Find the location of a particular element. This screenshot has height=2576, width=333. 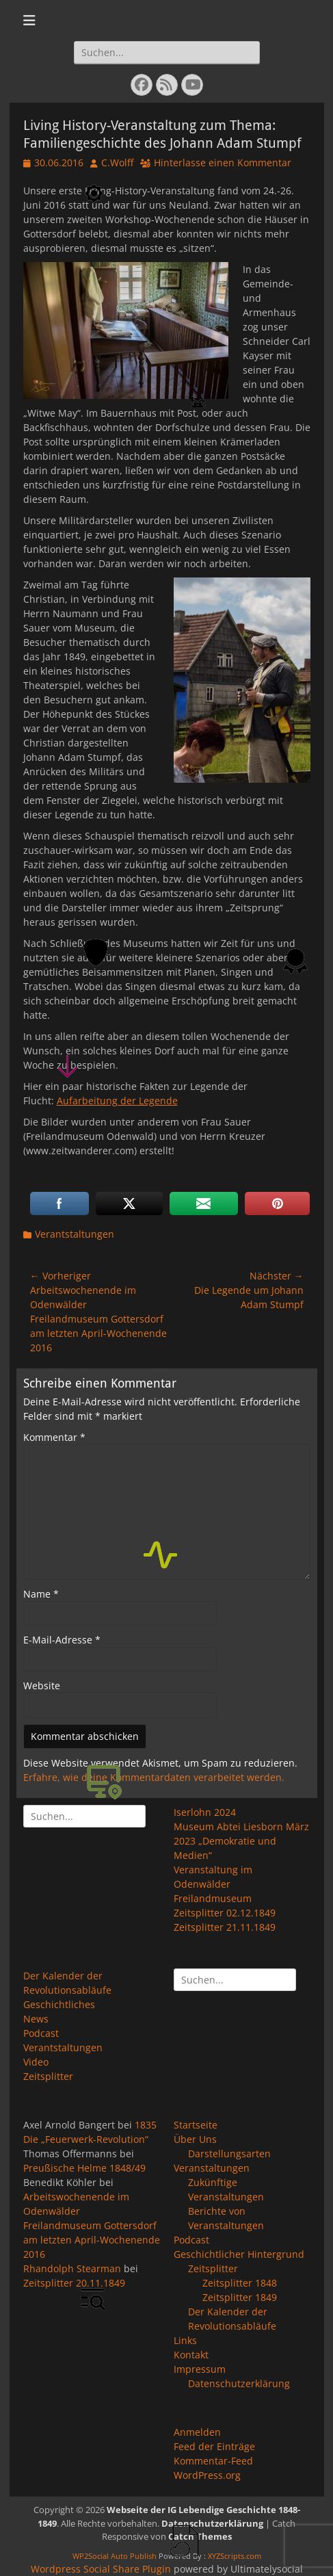

search within a list or document is located at coordinates (92, 2298).